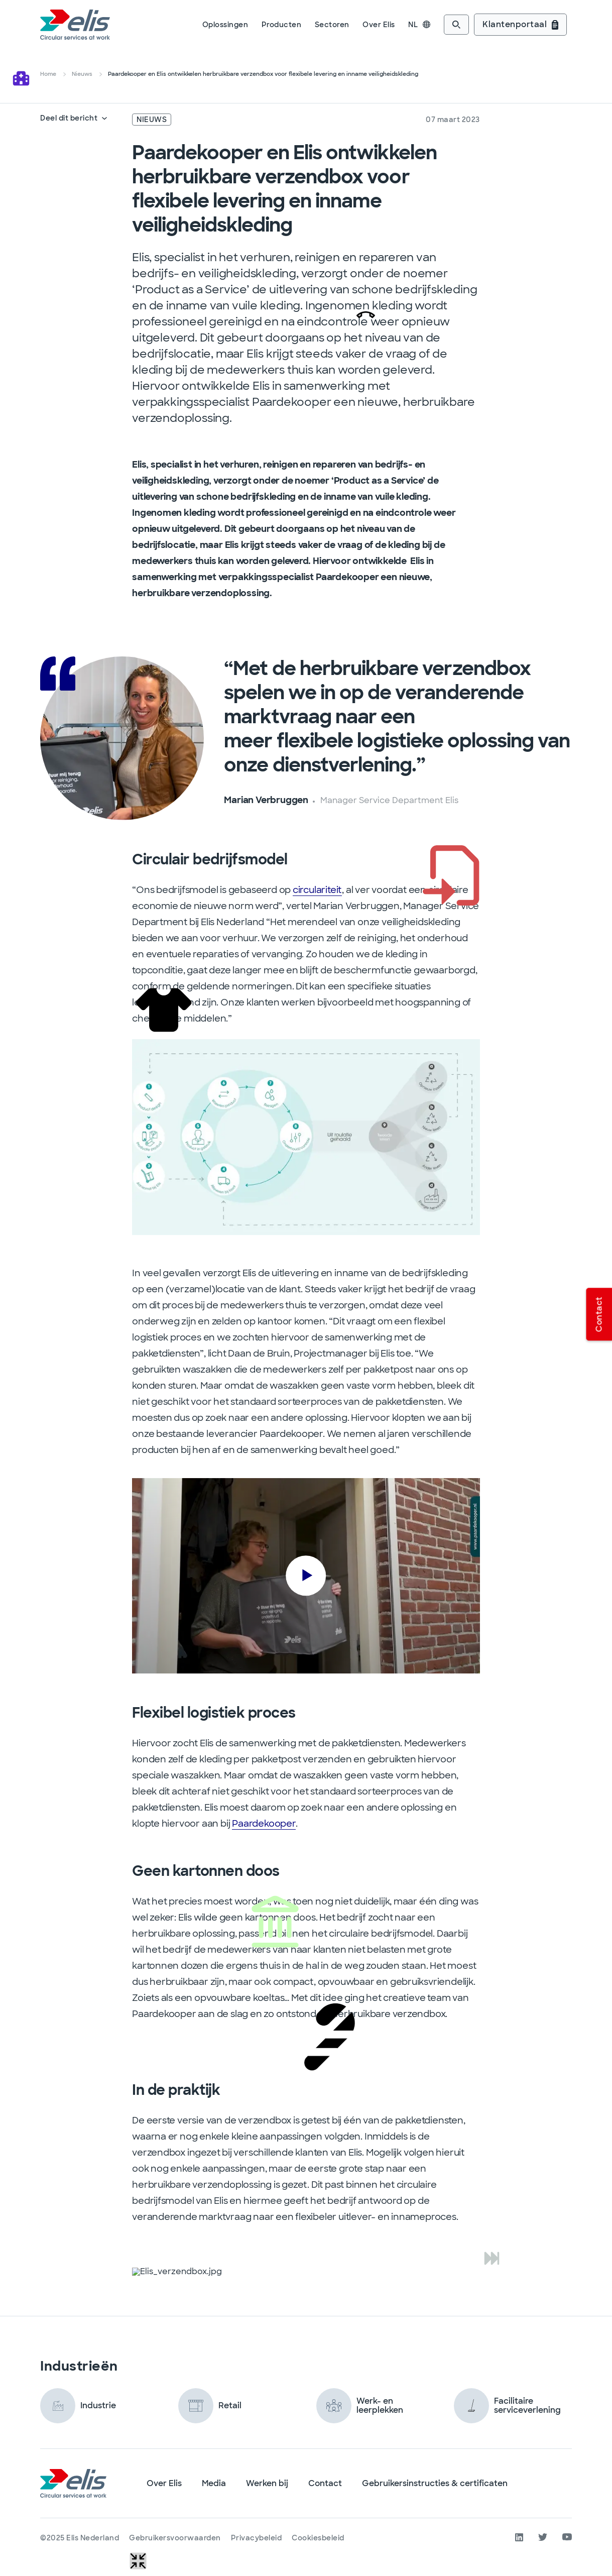 This screenshot has width=612, height=2576. What do you see at coordinates (21, 78) in the screenshot?
I see `find nearby hospitals or medical facilities` at bounding box center [21, 78].